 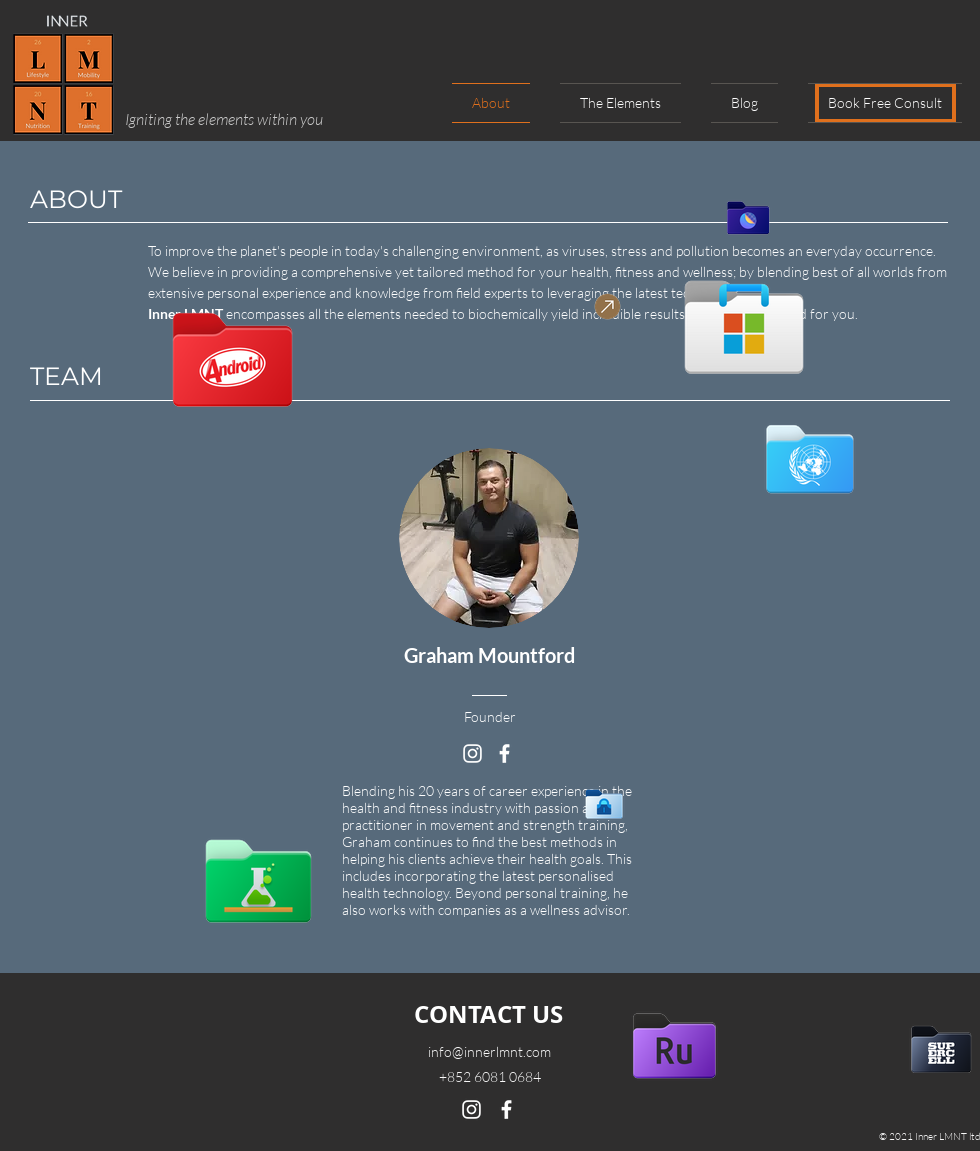 What do you see at coordinates (607, 306) in the screenshot?
I see `indicates a symbolic link or shortcut to another file` at bounding box center [607, 306].